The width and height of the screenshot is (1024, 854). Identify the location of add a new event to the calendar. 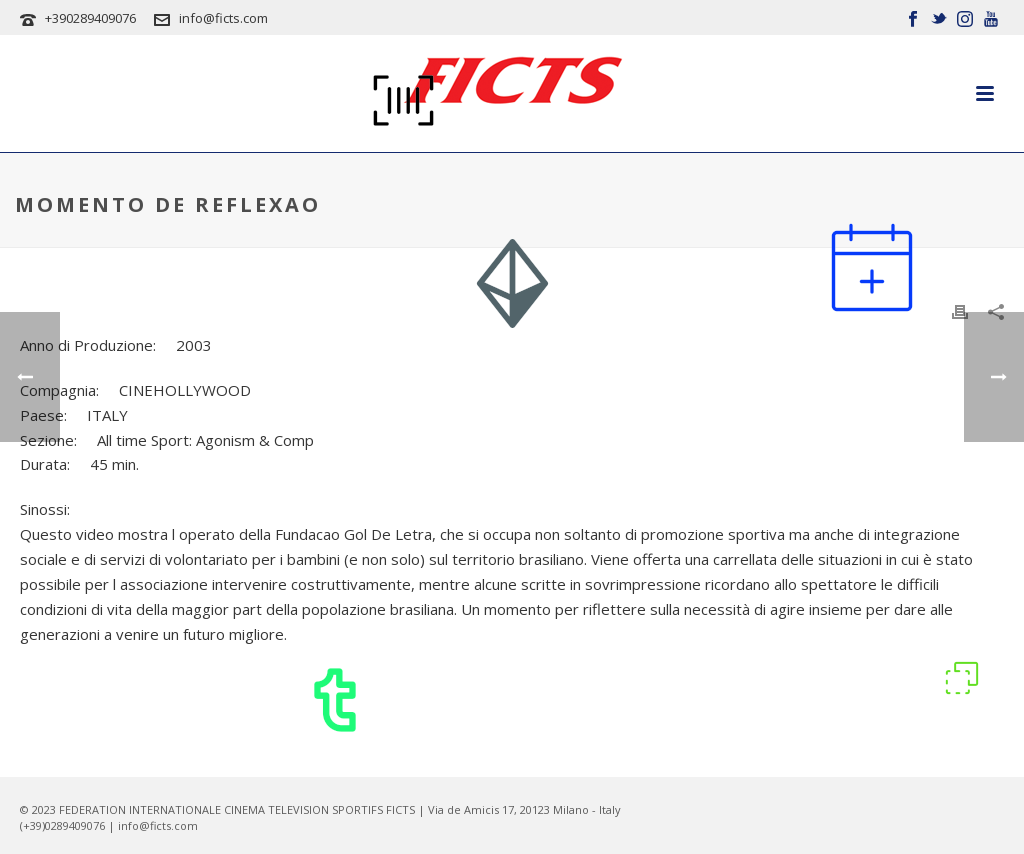
(872, 271).